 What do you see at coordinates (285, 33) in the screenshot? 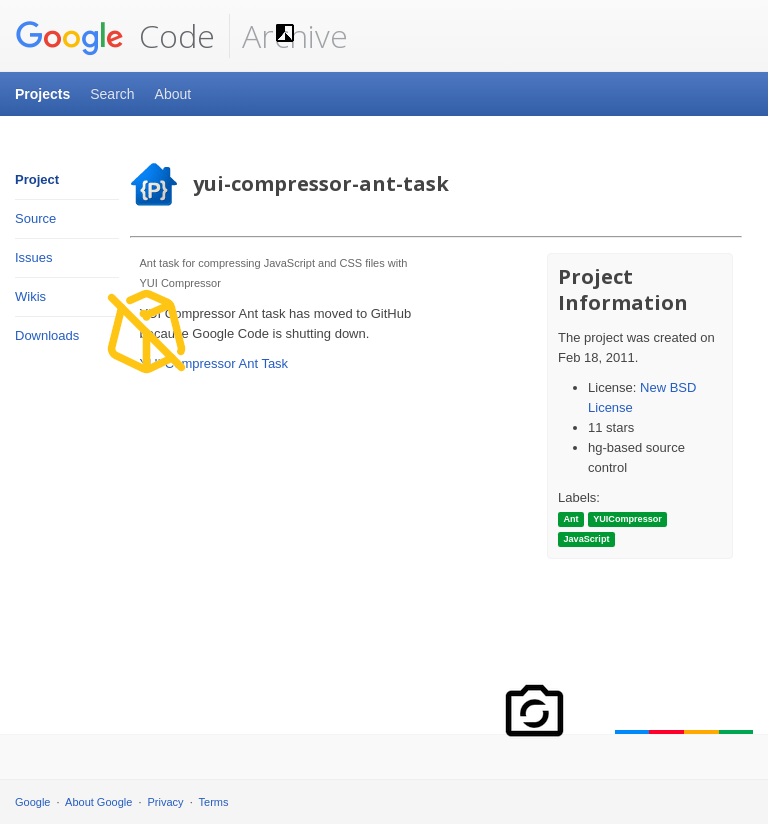
I see `apply black and white filter to image` at bounding box center [285, 33].